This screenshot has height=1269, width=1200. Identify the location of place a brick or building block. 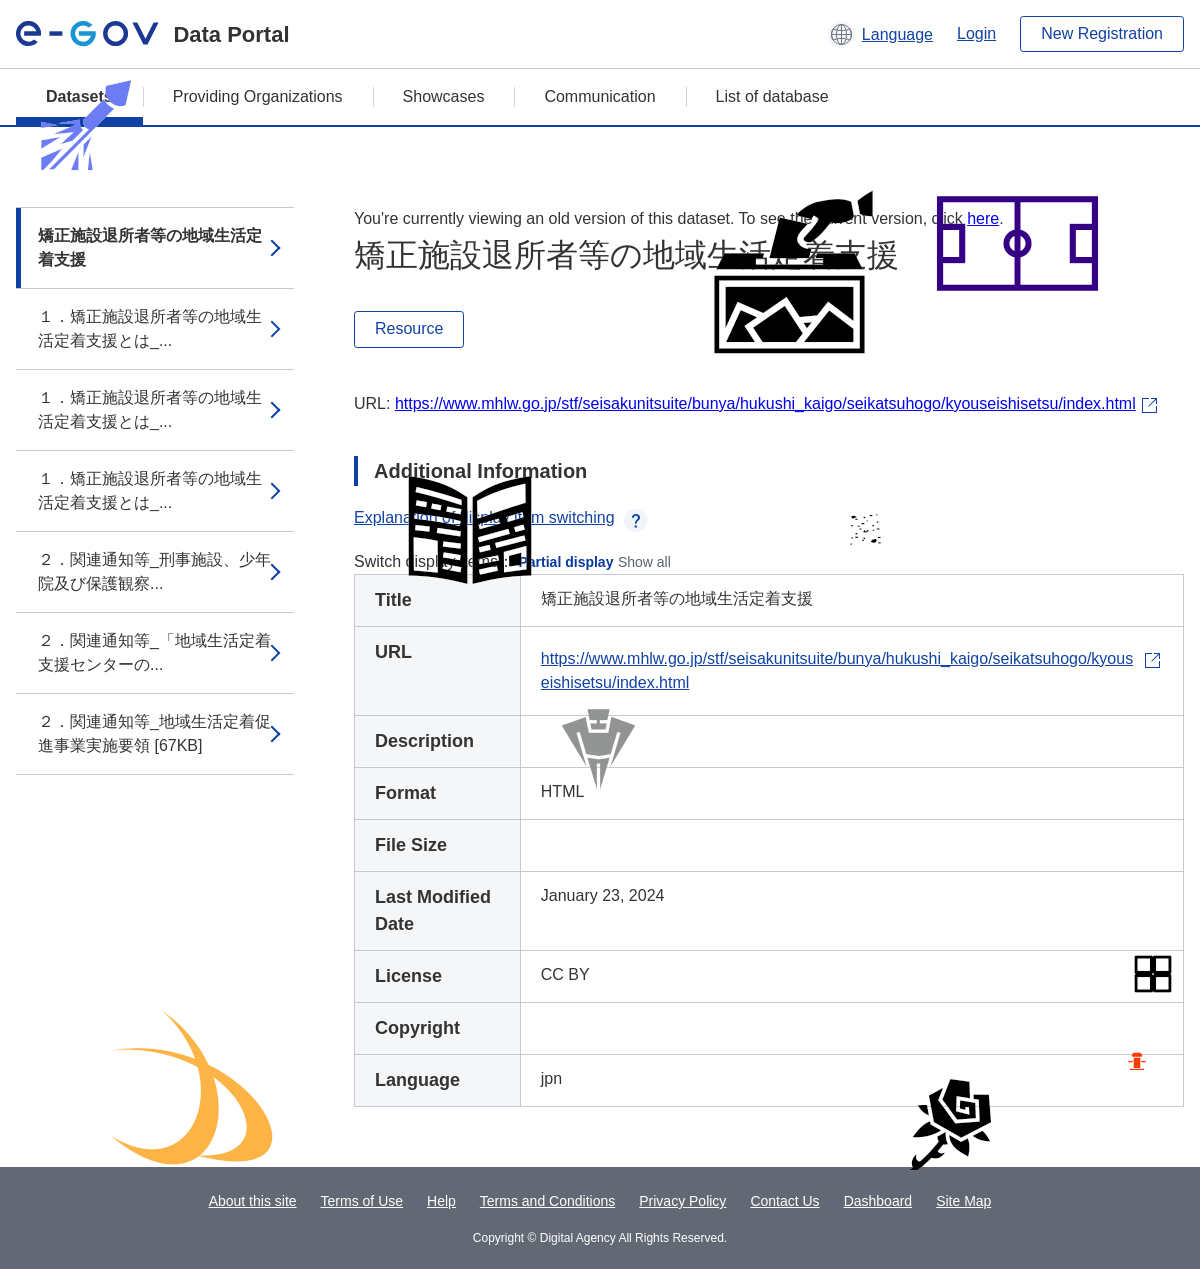
(1153, 974).